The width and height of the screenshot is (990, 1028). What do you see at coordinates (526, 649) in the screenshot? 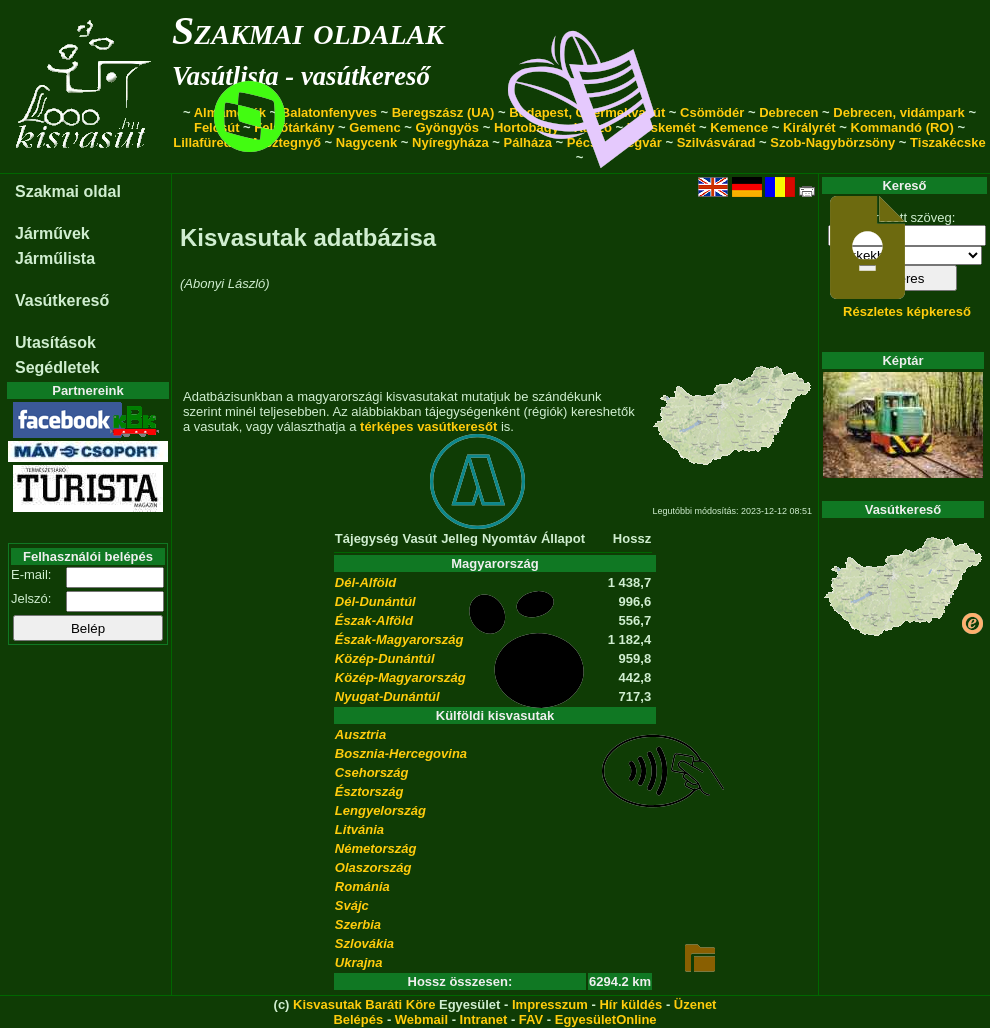
I see `open Logseq knowledge management app` at bounding box center [526, 649].